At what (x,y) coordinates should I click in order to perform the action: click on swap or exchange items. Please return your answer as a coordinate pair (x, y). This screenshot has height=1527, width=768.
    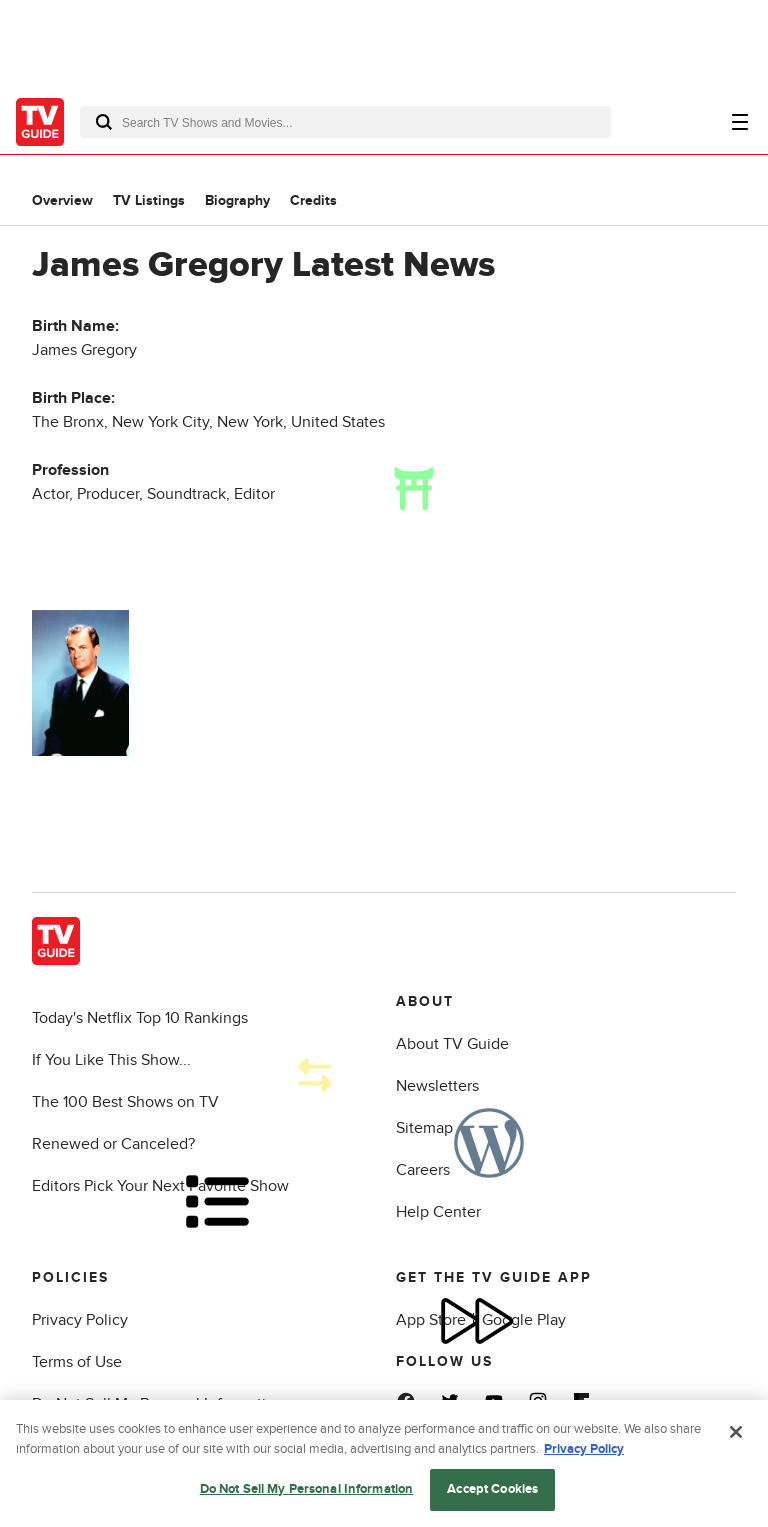
    Looking at the image, I should click on (315, 1075).